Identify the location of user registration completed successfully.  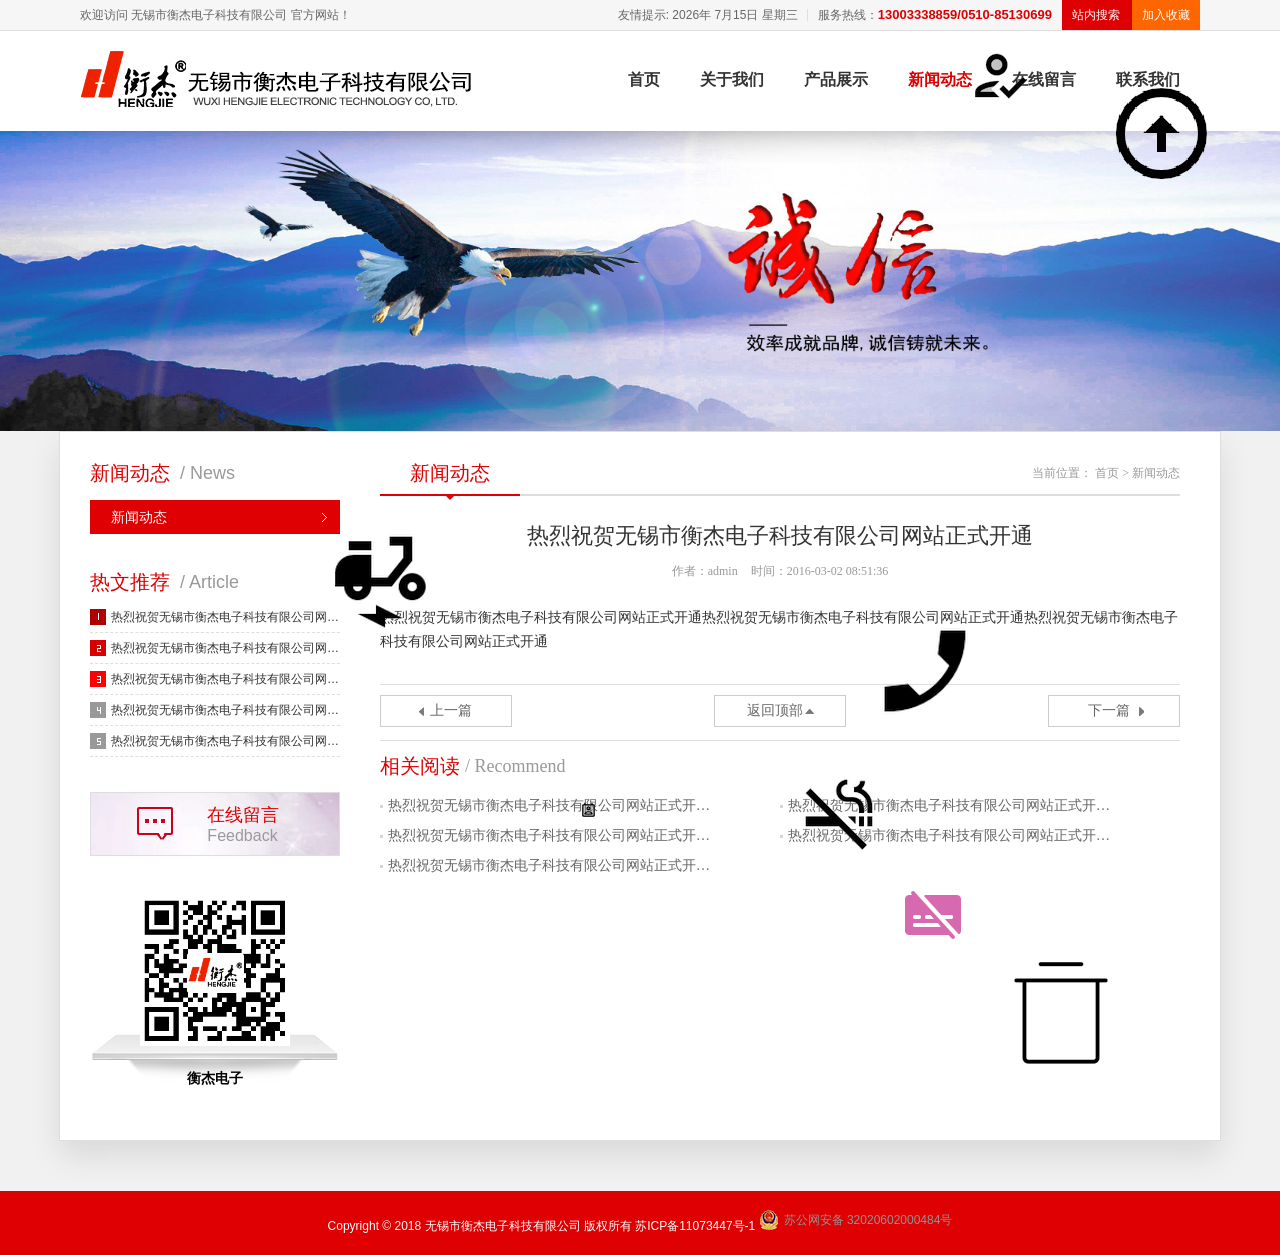
(999, 75).